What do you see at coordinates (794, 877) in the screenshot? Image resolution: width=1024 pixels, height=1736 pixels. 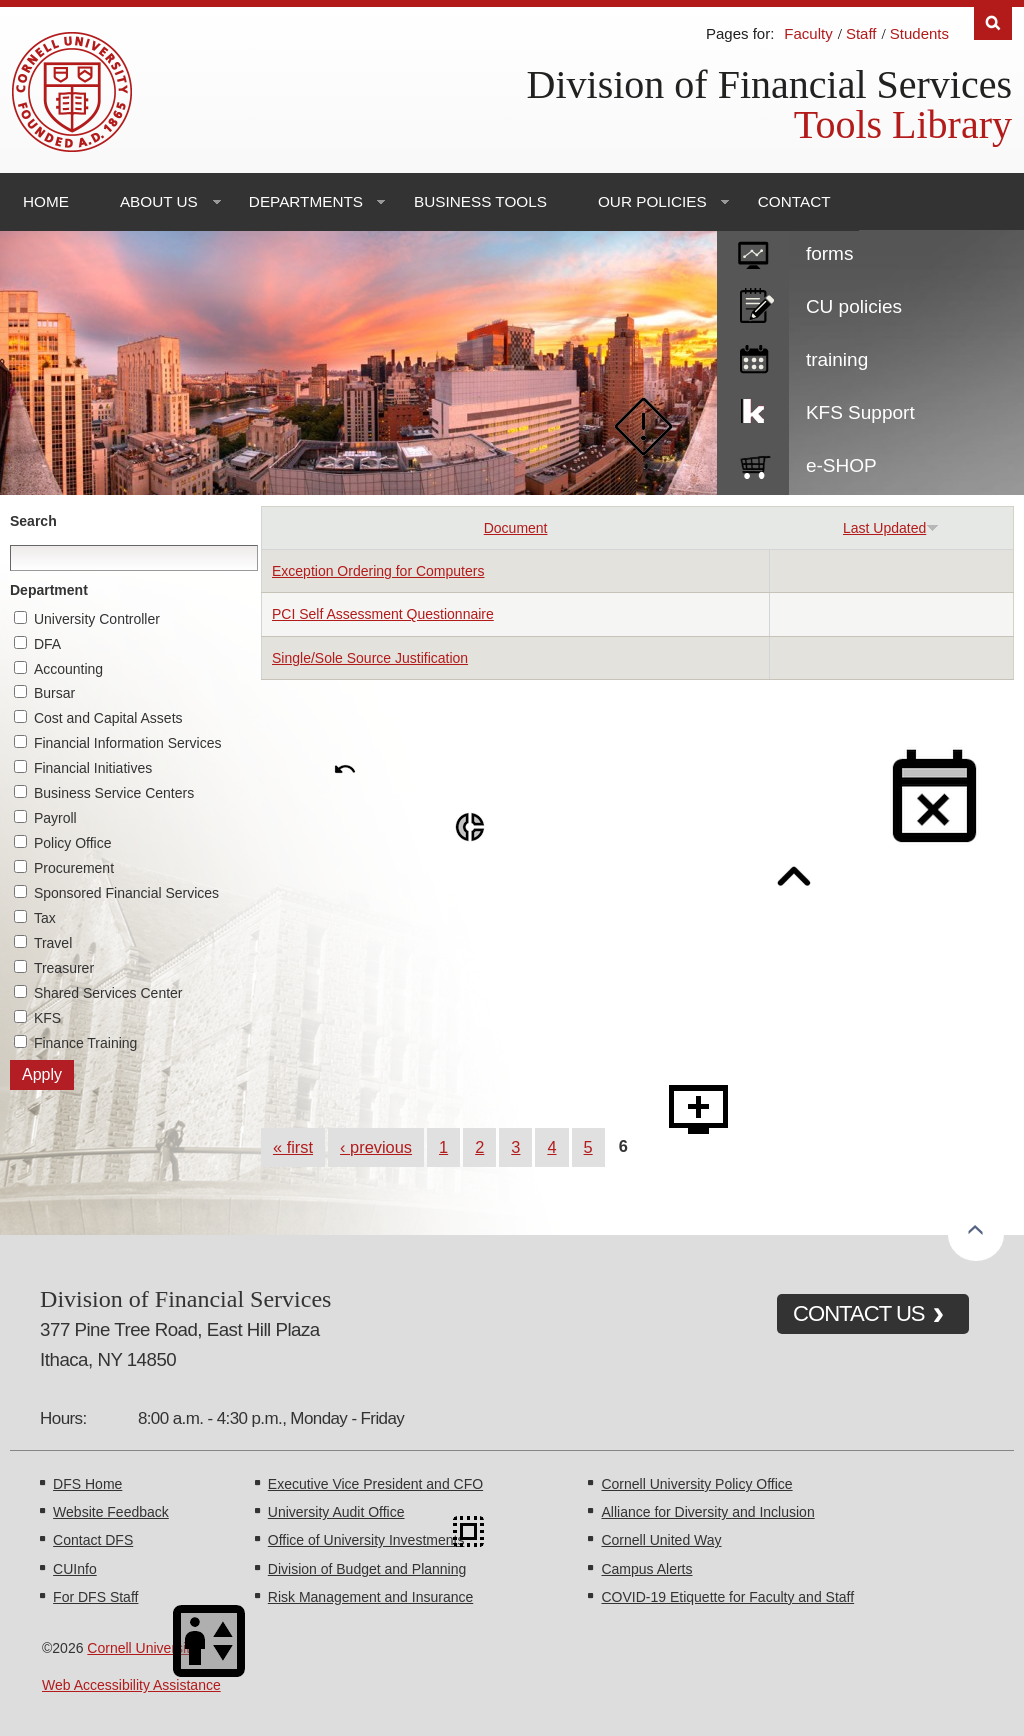 I see `collapse an expanded section` at bounding box center [794, 877].